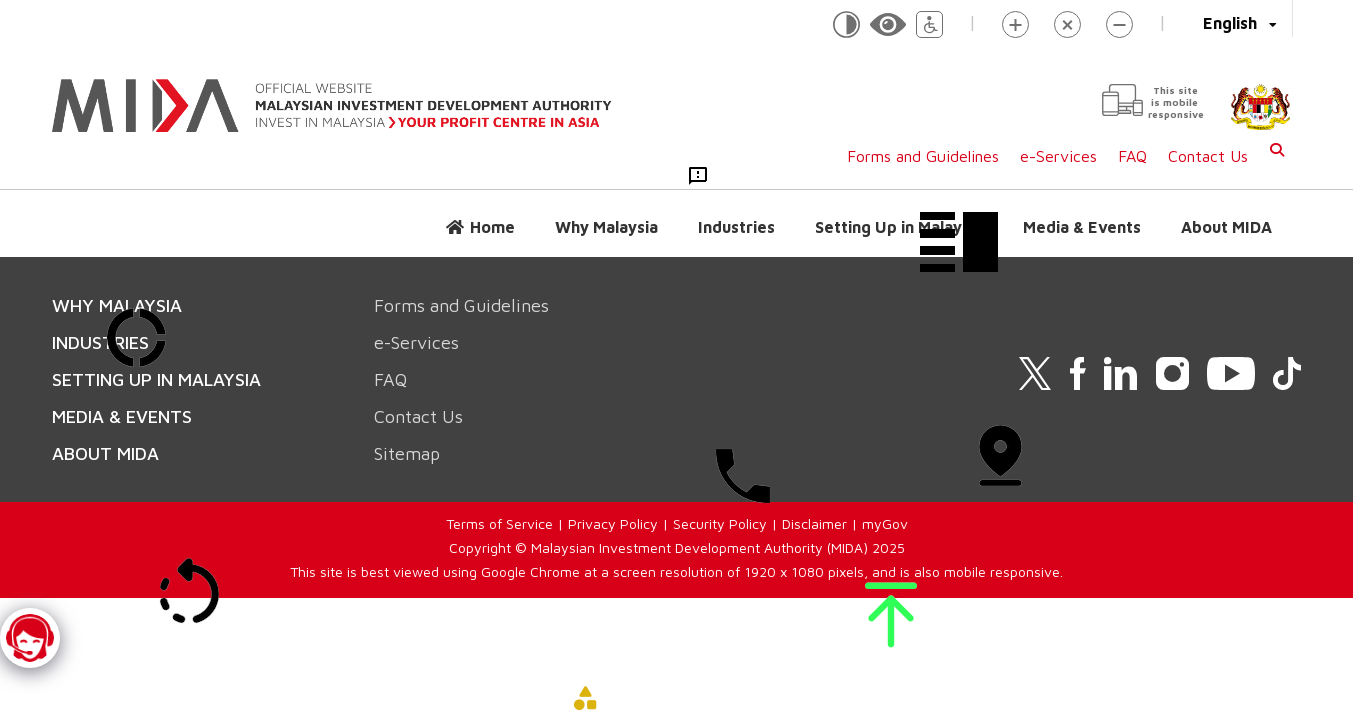 This screenshot has width=1353, height=720. What do you see at coordinates (743, 476) in the screenshot?
I see `make a phone call` at bounding box center [743, 476].